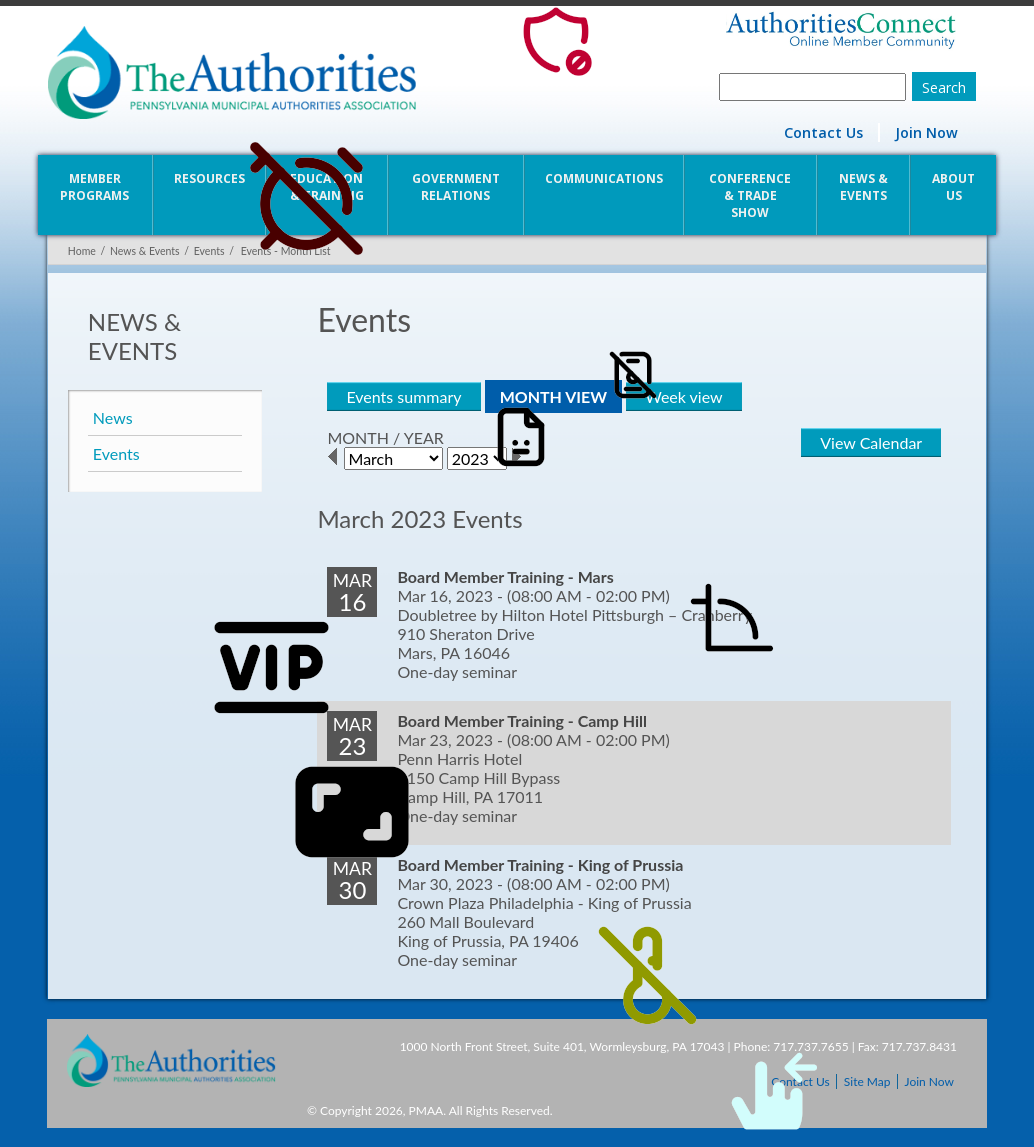 The height and width of the screenshot is (1147, 1034). What do you see at coordinates (352, 812) in the screenshot?
I see `adjust image or video aspect ratio` at bounding box center [352, 812].